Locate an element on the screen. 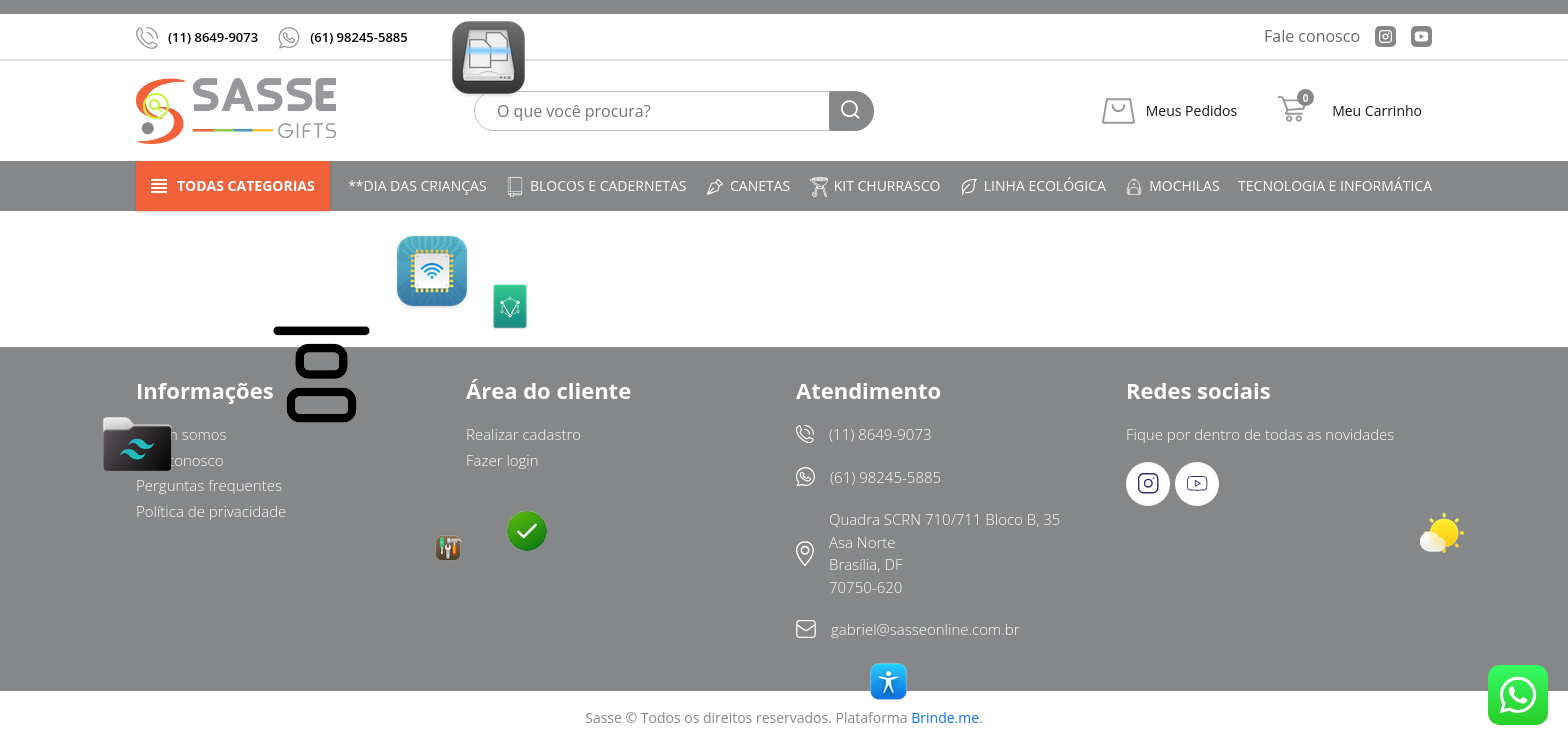 The height and width of the screenshot is (745, 1568). open accessibility settings is located at coordinates (888, 681).